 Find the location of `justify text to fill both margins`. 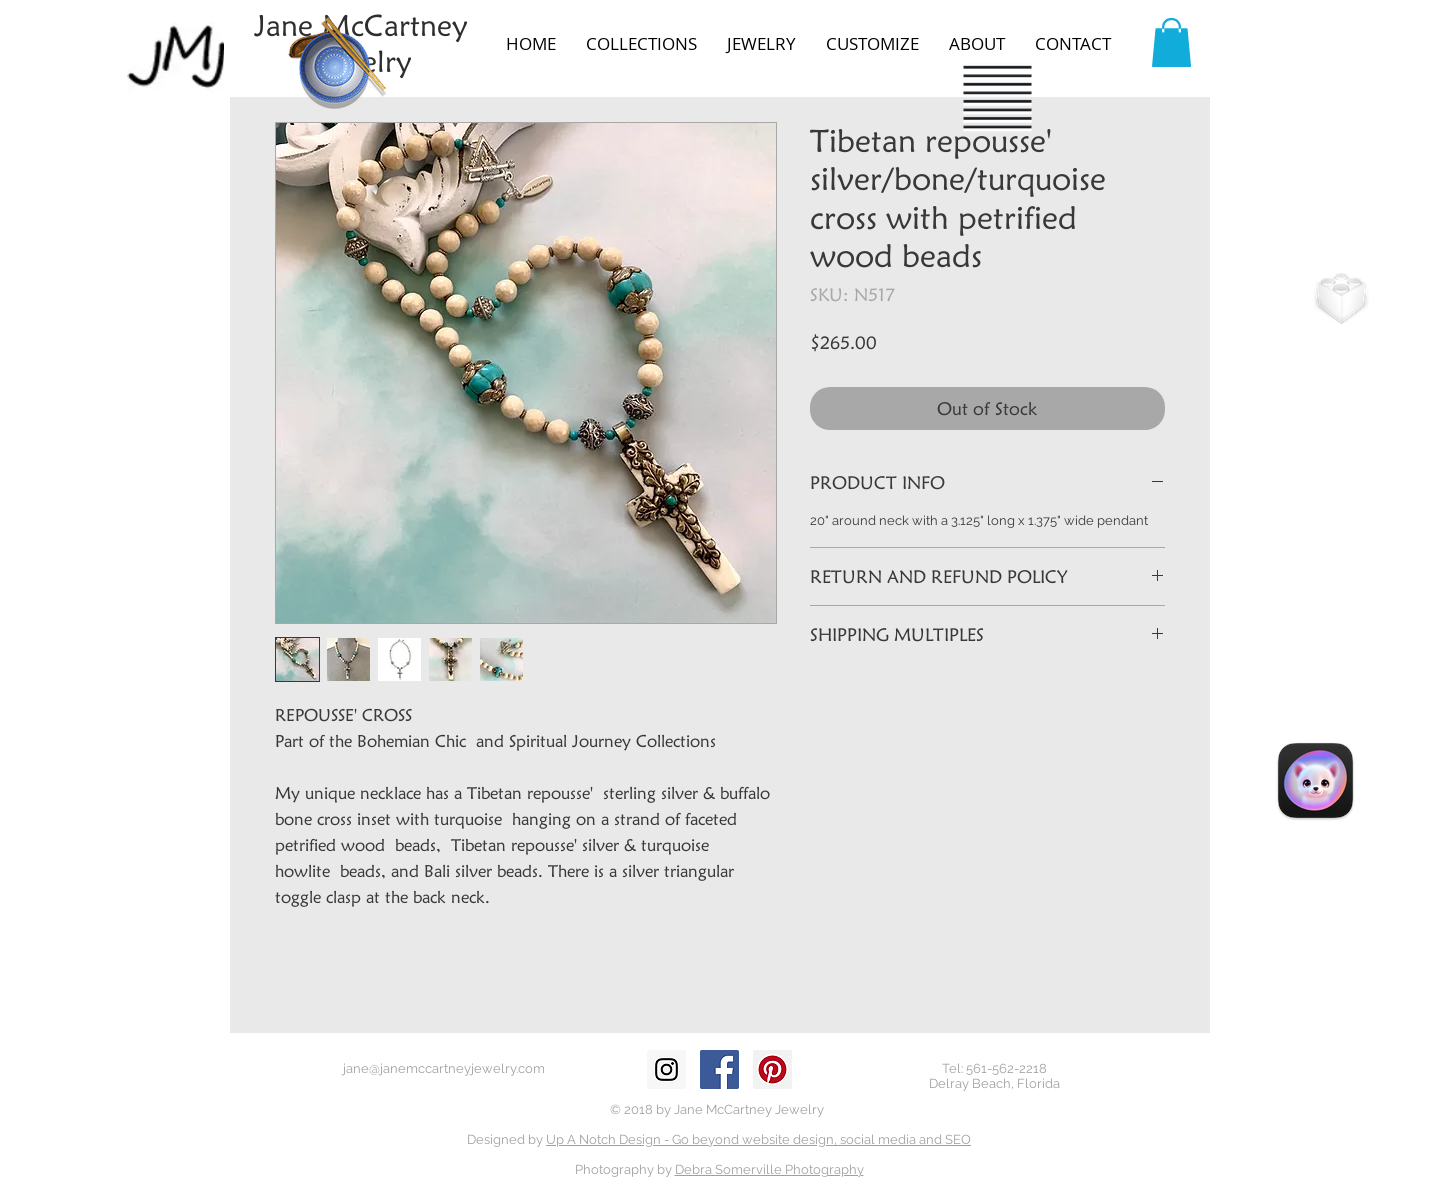

justify text to fill both margins is located at coordinates (997, 98).